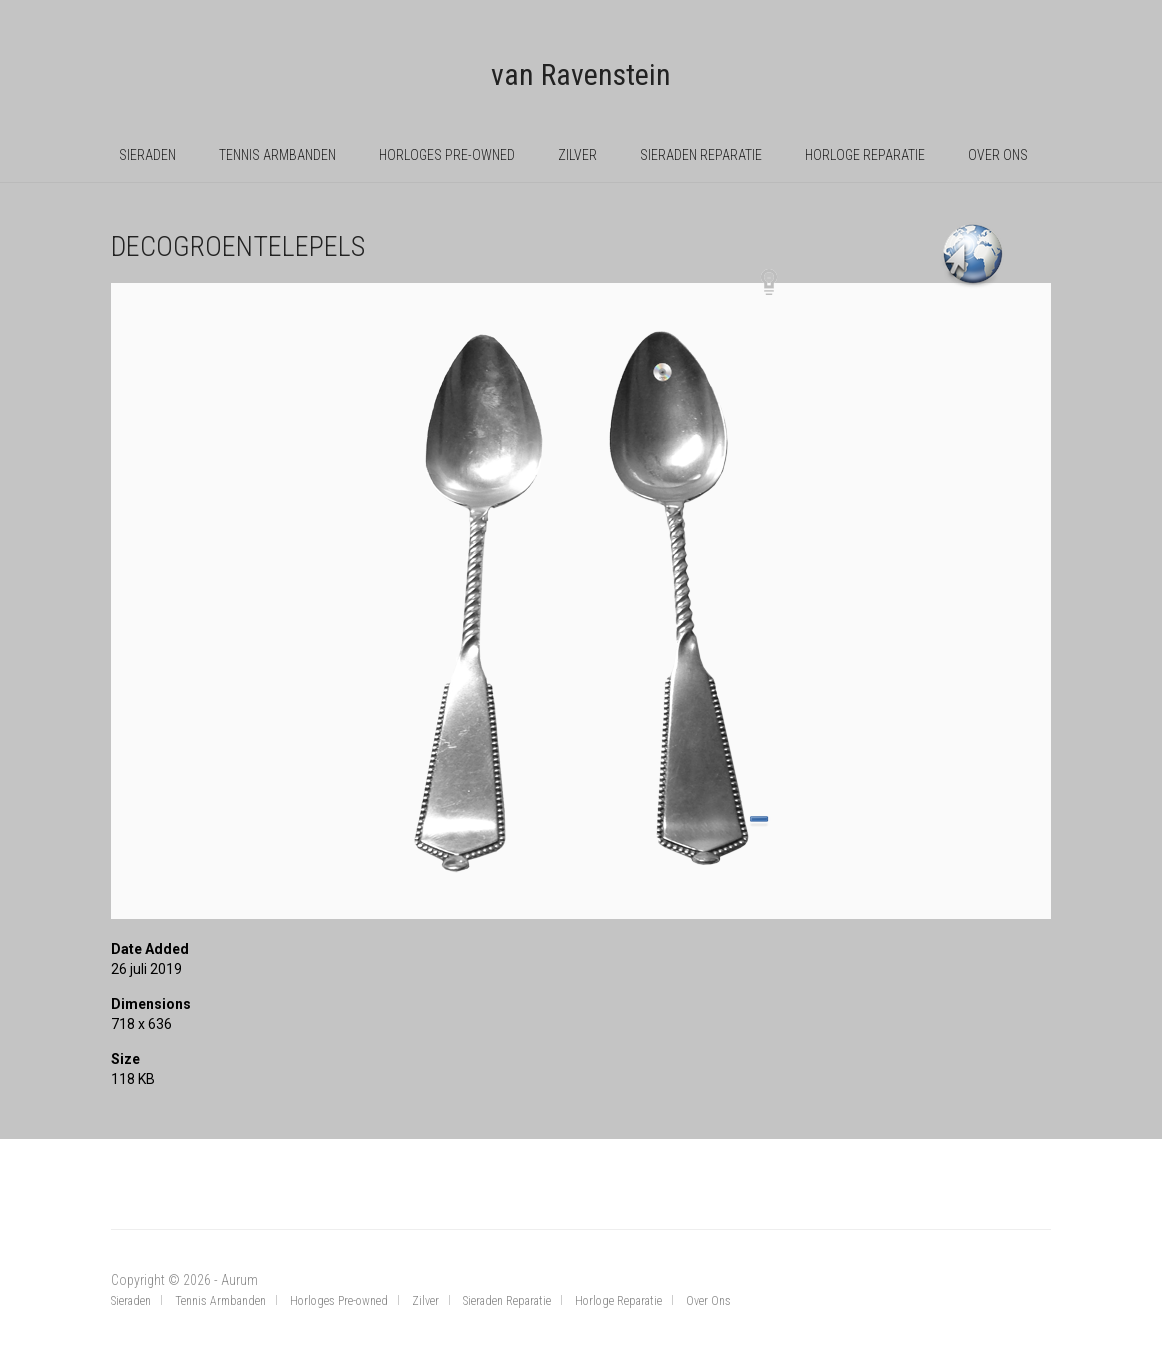  What do you see at coordinates (973, 254) in the screenshot?
I see `open web browser` at bounding box center [973, 254].